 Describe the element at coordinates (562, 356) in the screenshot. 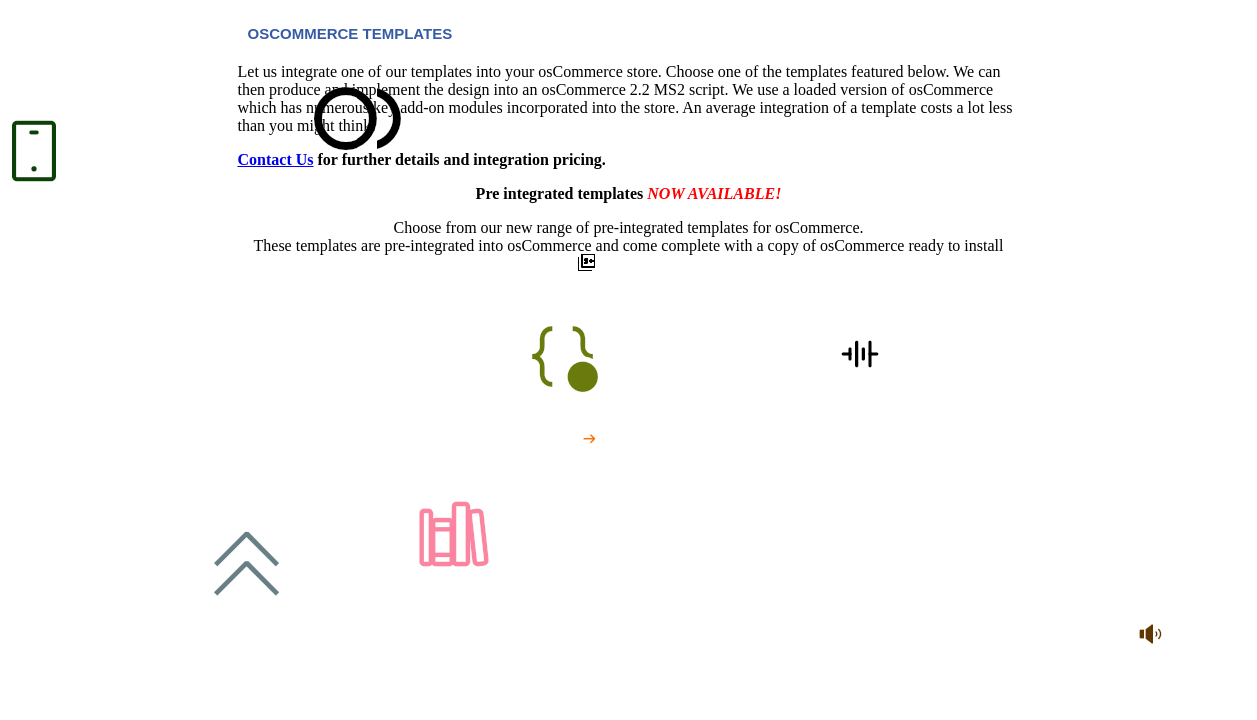

I see `indicates a code block or JSON object with additional information` at that location.